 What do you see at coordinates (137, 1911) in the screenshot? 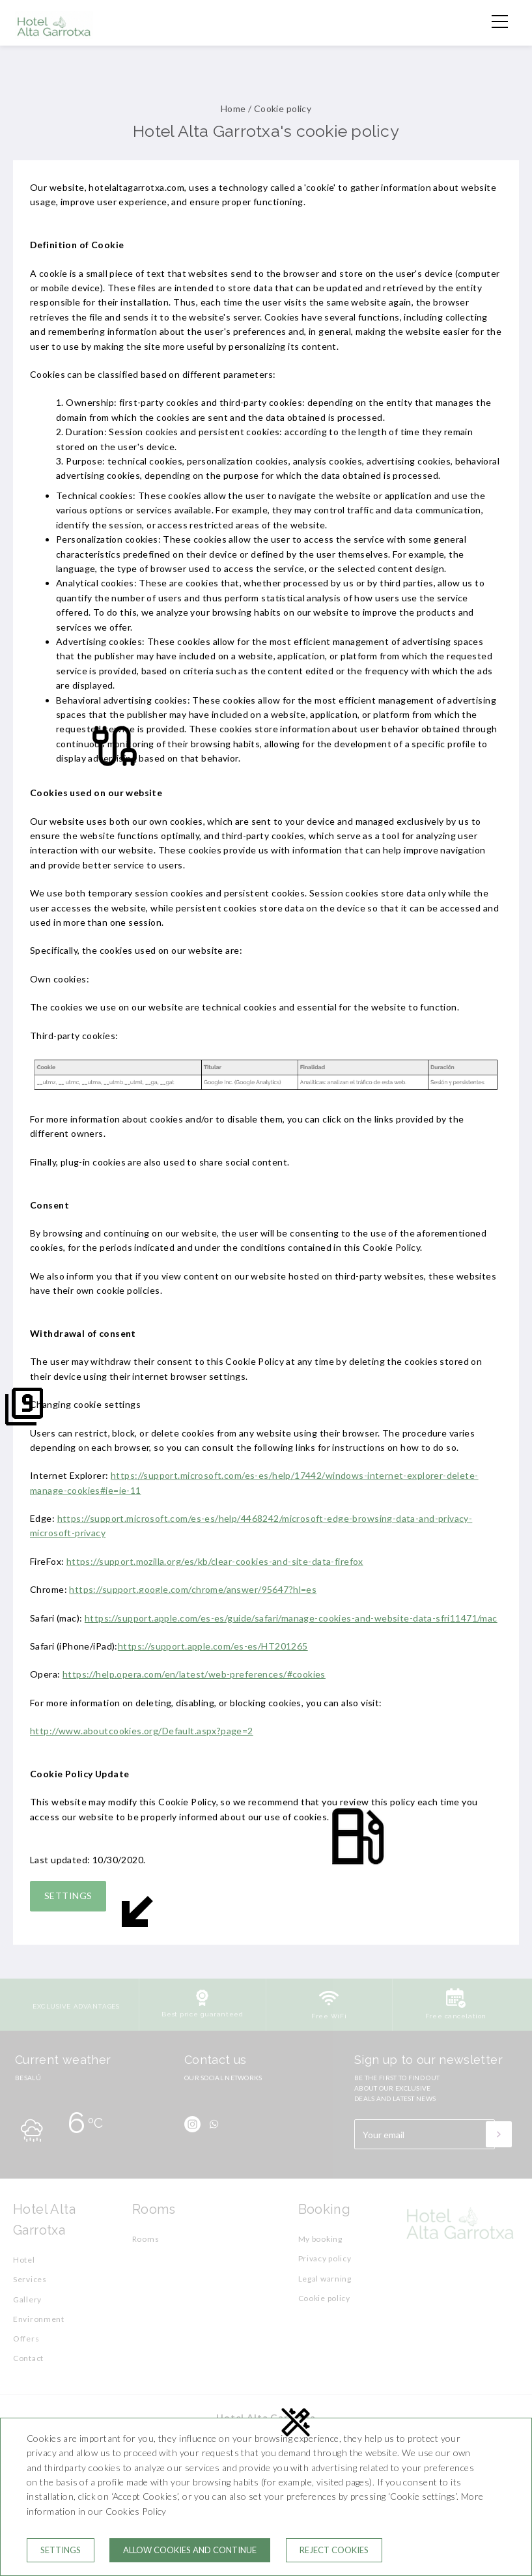
I see `transit entry or exit point on a map` at bounding box center [137, 1911].